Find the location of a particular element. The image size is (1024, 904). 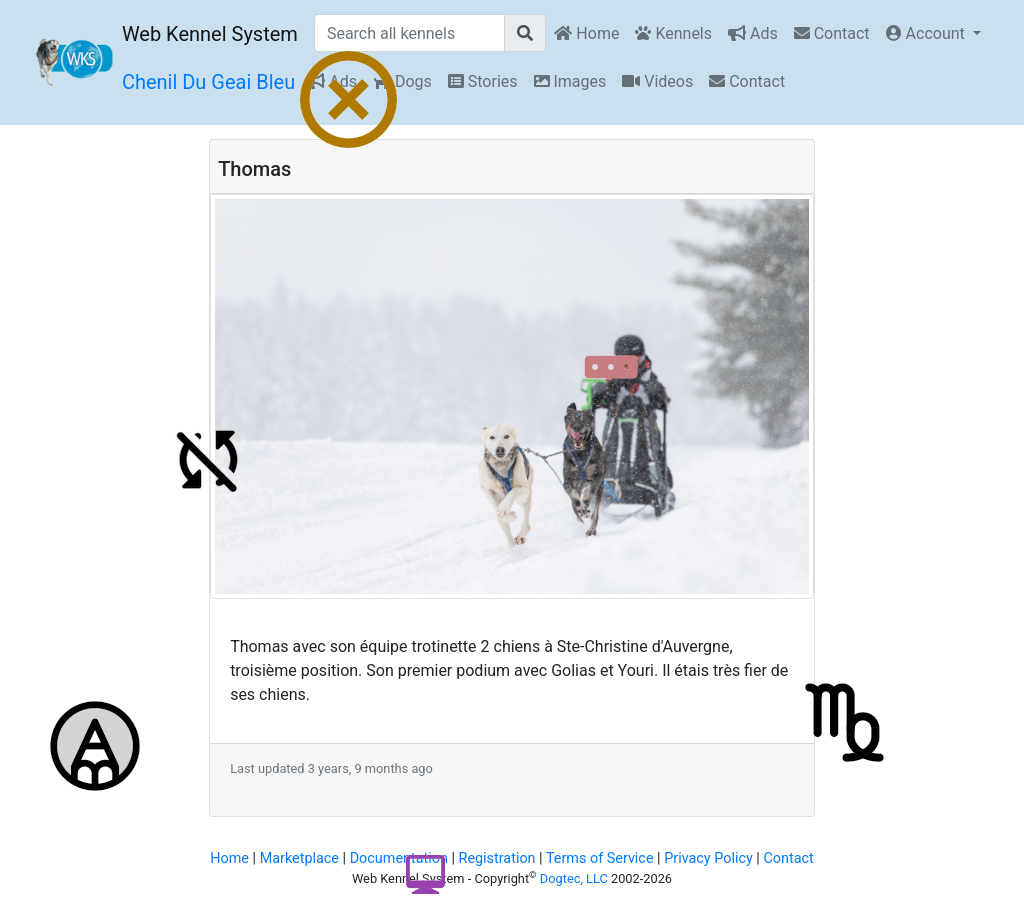

sync is disabled or turned off is located at coordinates (208, 459).